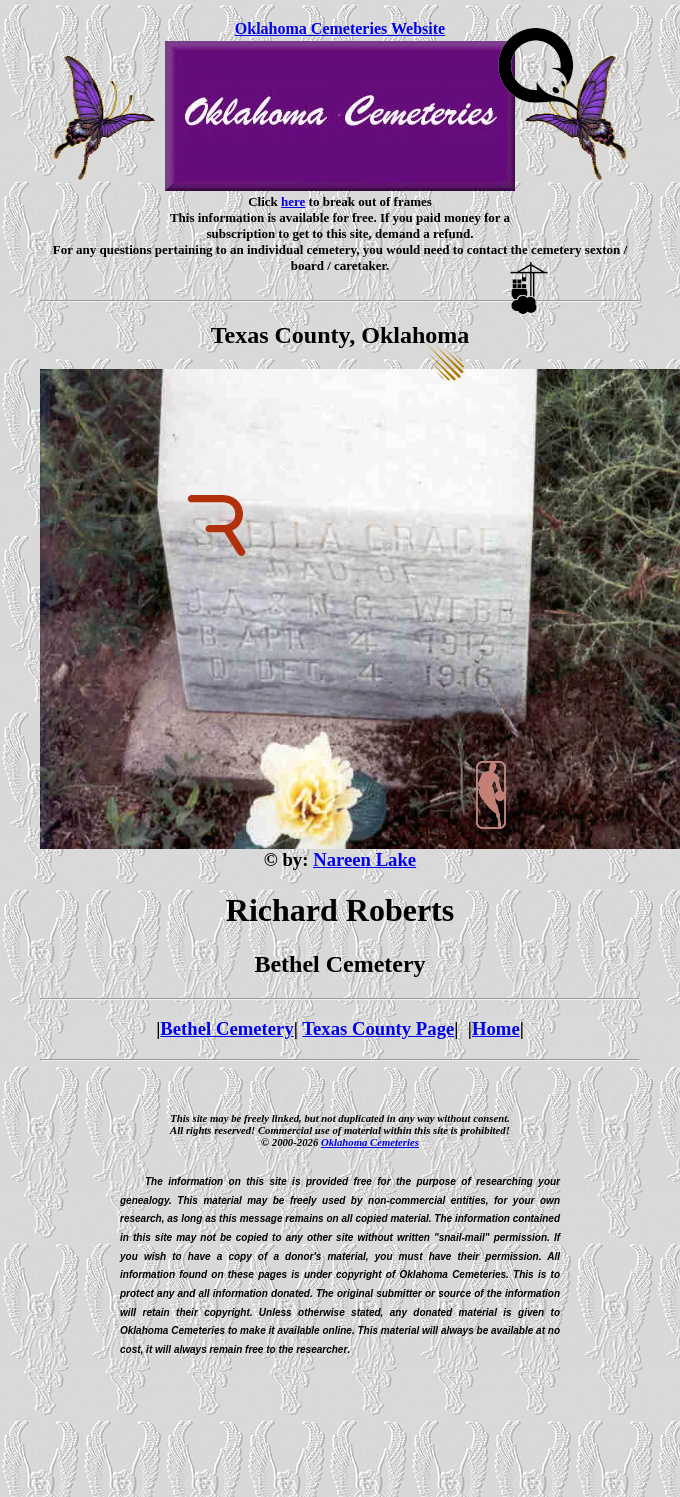 This screenshot has height=1497, width=680. I want to click on open the NBA app, so click(491, 795).